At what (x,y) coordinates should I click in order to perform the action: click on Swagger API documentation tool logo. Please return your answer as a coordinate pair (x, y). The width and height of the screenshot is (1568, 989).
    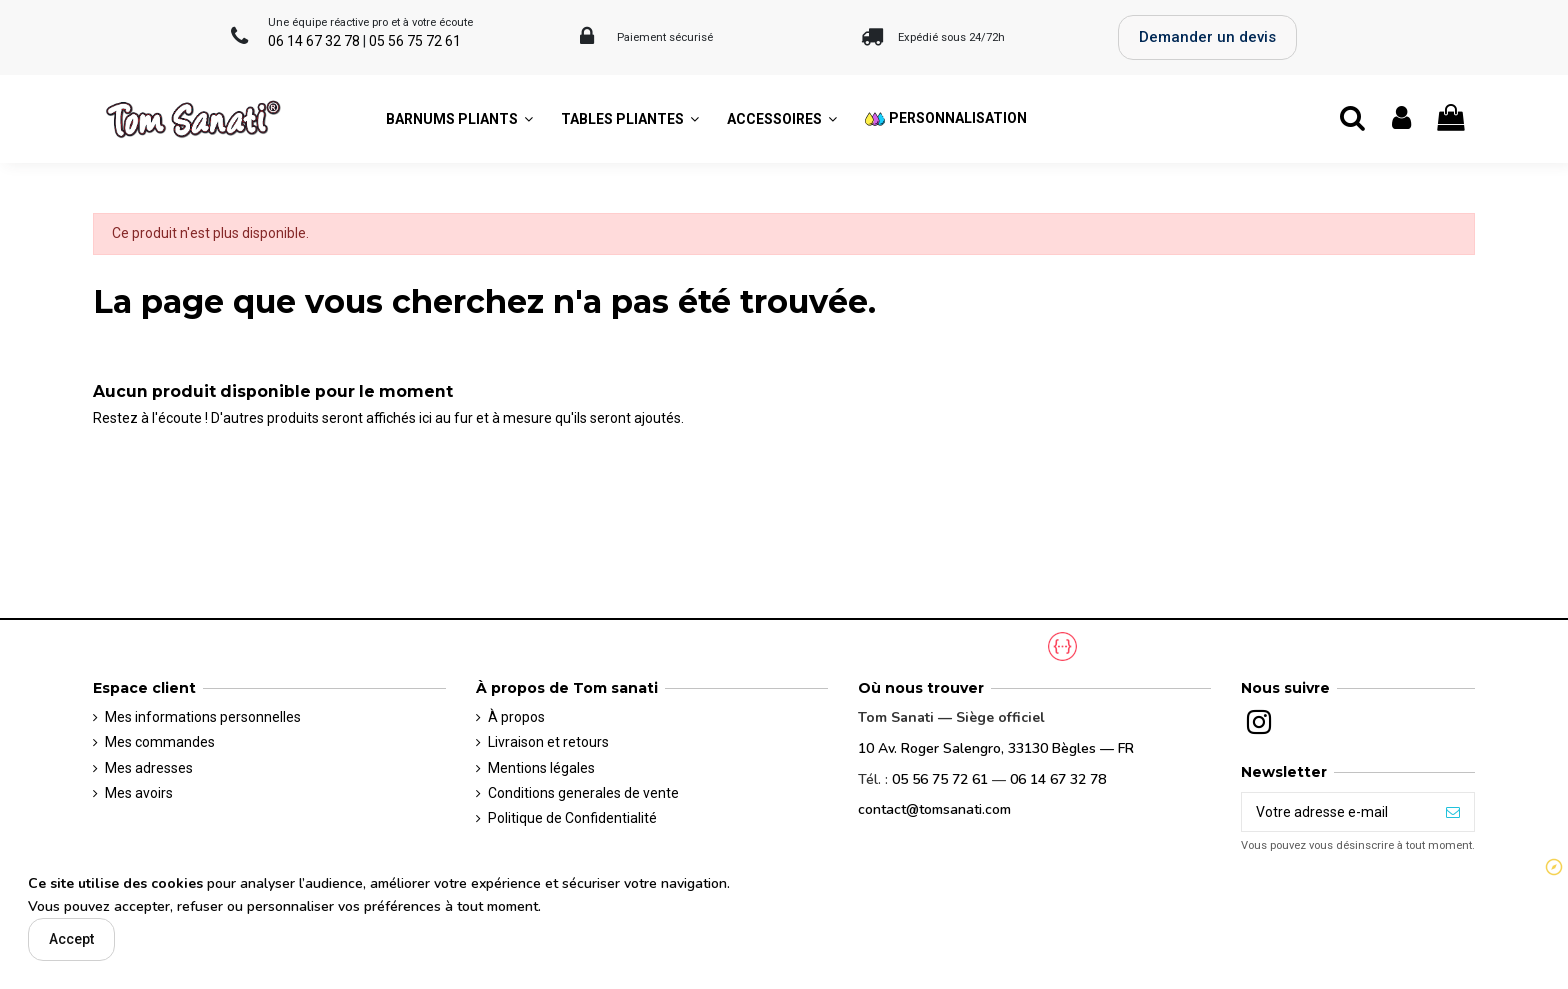
    Looking at the image, I should click on (1062, 646).